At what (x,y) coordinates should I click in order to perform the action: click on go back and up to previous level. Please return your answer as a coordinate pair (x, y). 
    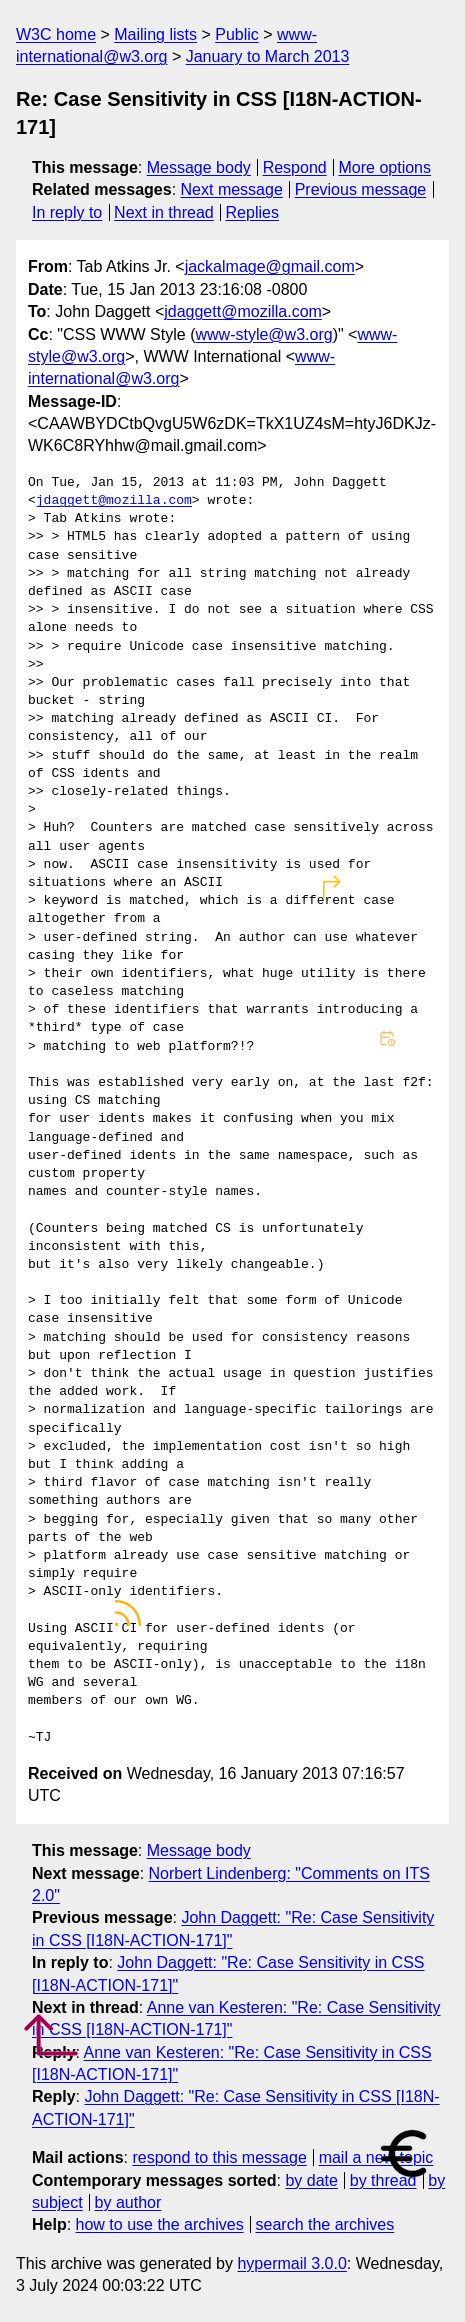
    Looking at the image, I should click on (49, 2037).